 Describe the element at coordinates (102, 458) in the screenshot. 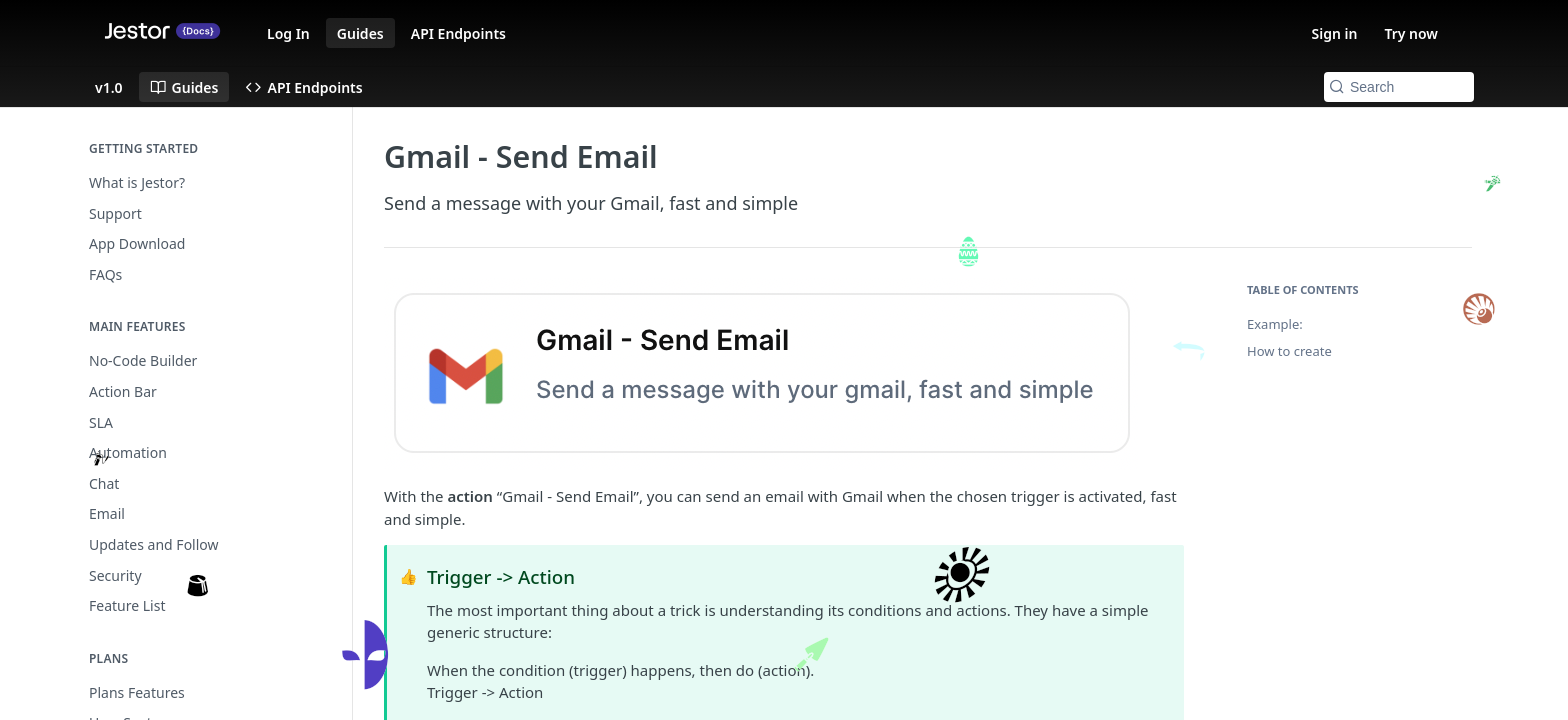

I see `access fire safety equipment or information` at that location.